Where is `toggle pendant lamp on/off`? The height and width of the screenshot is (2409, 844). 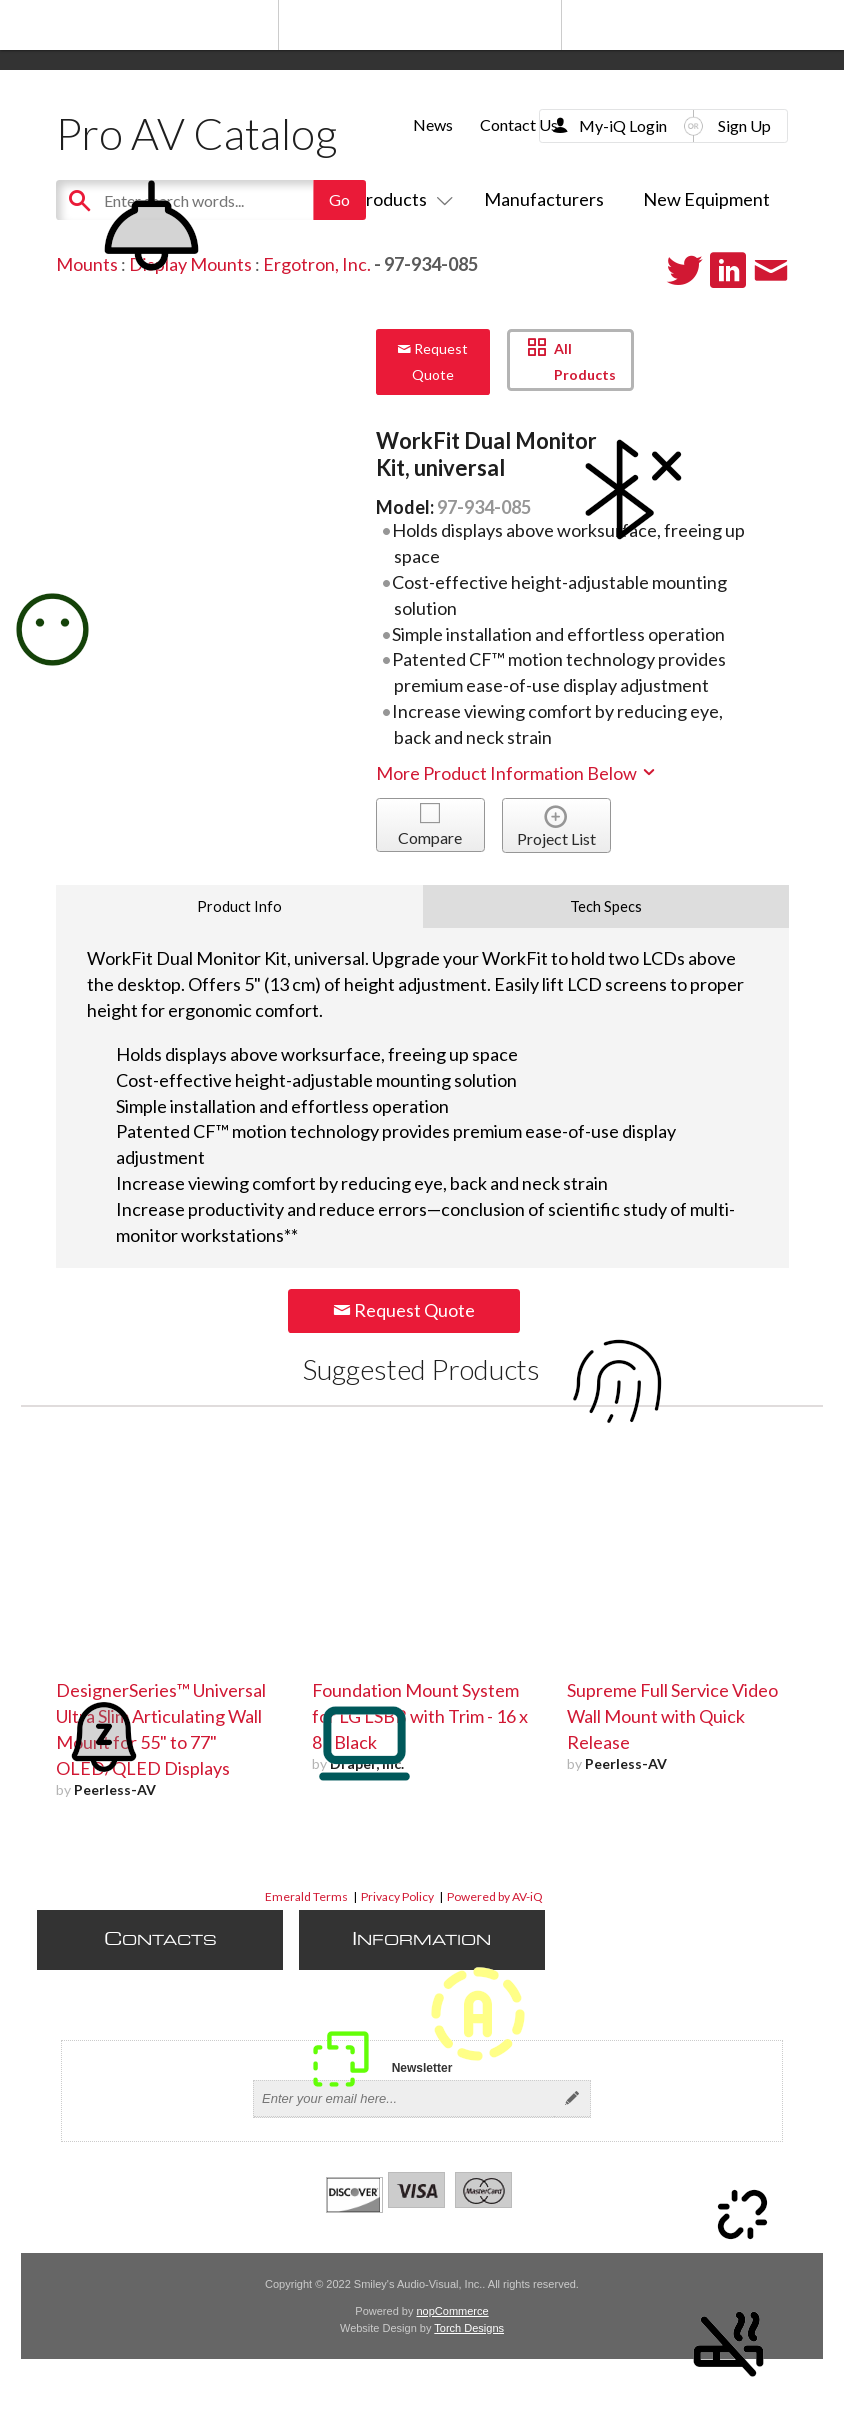
toggle pendant lamp on/off is located at coordinates (151, 230).